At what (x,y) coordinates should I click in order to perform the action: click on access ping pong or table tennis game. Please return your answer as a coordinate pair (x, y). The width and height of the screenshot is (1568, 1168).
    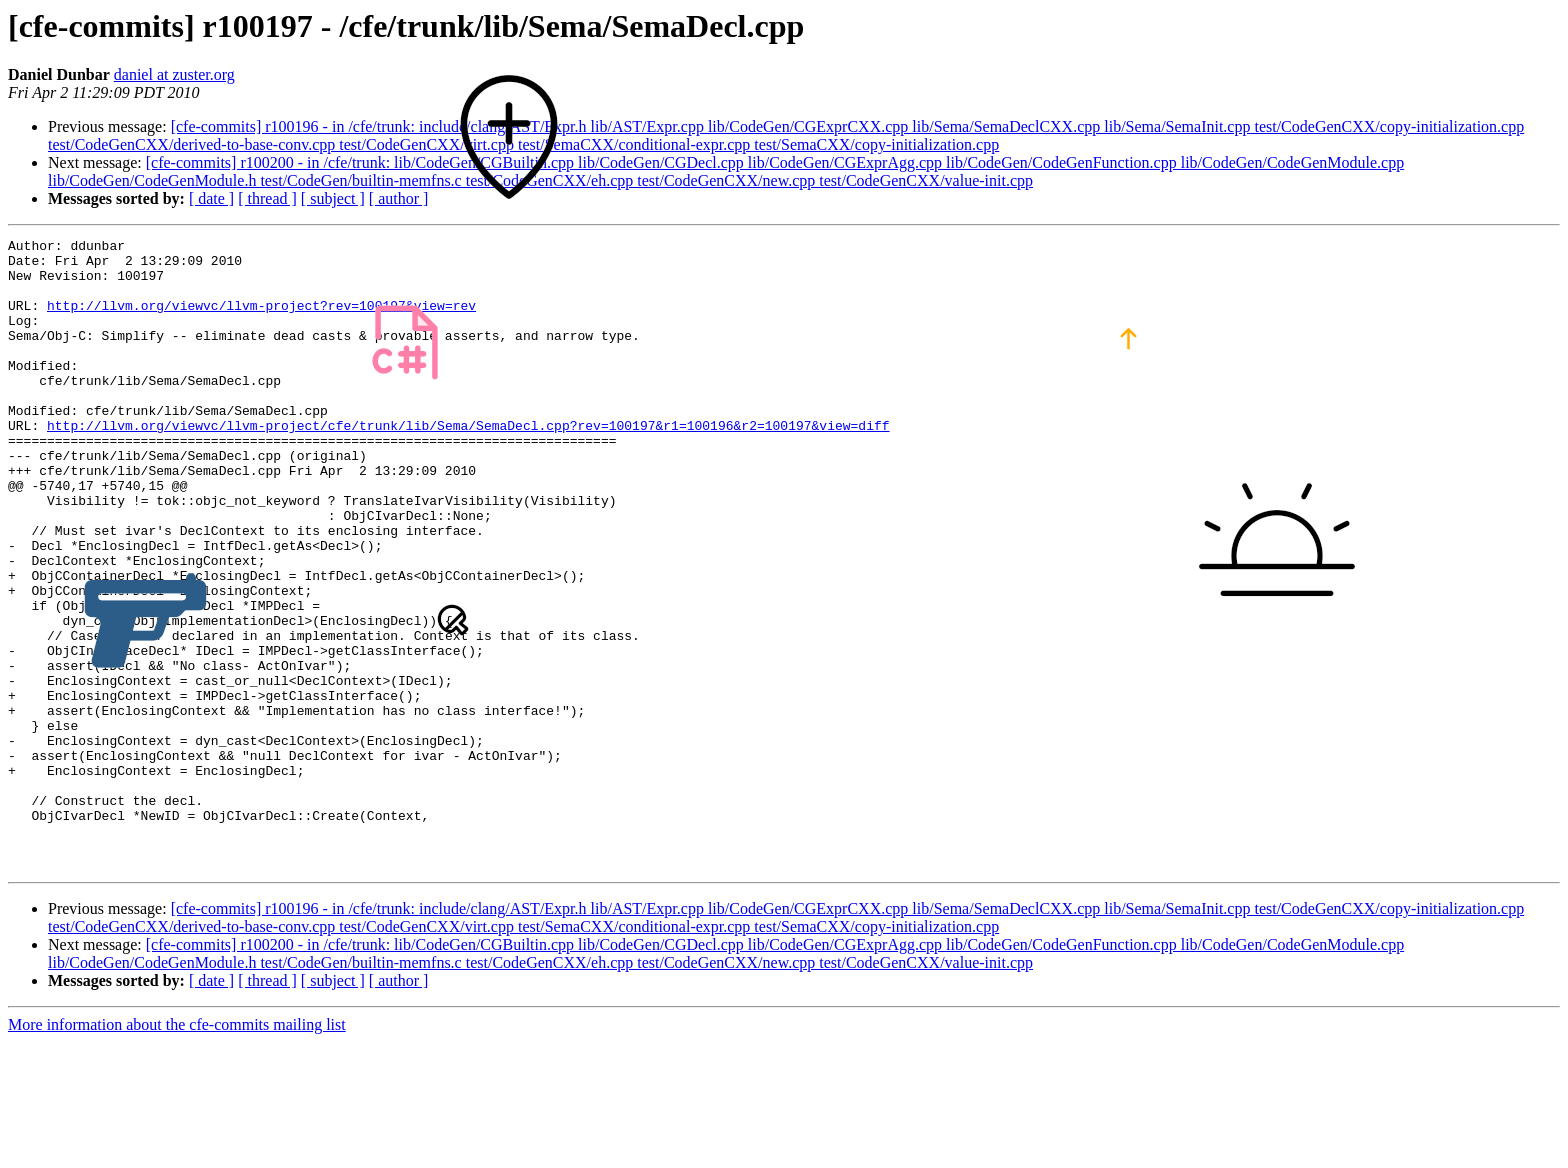
    Looking at the image, I should click on (452, 619).